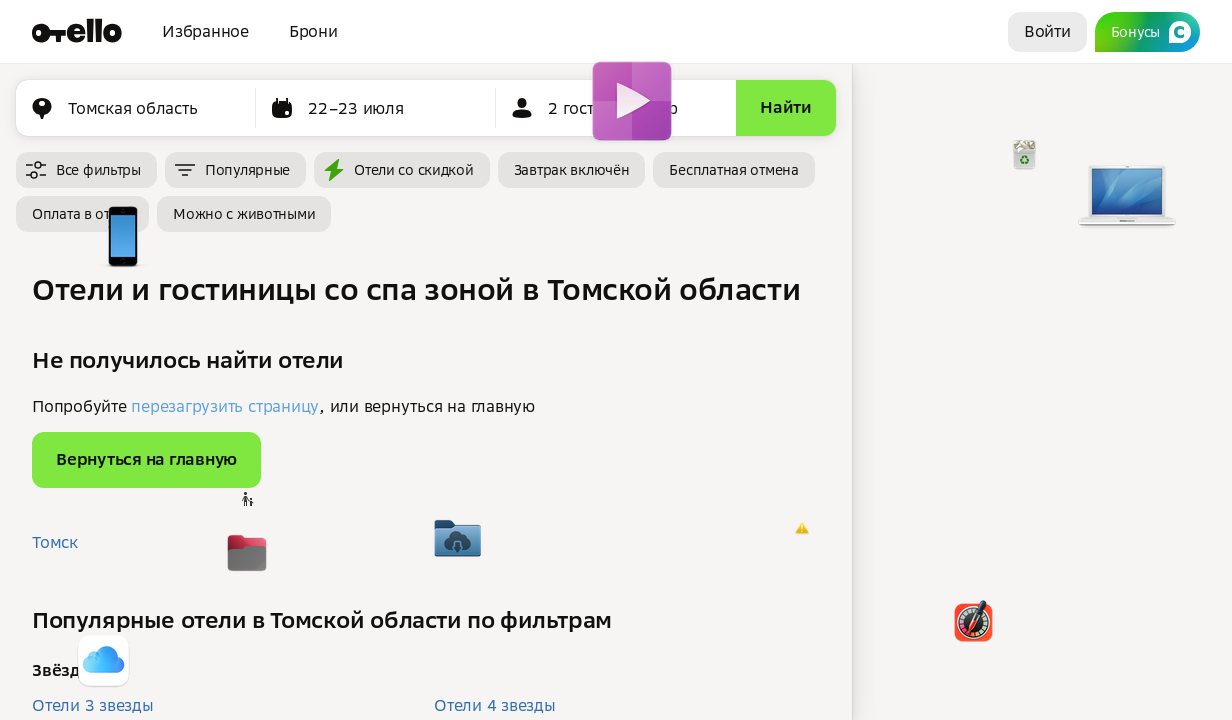 The image size is (1232, 720). Describe the element at coordinates (632, 101) in the screenshot. I see `access audio and video codec settings` at that location.